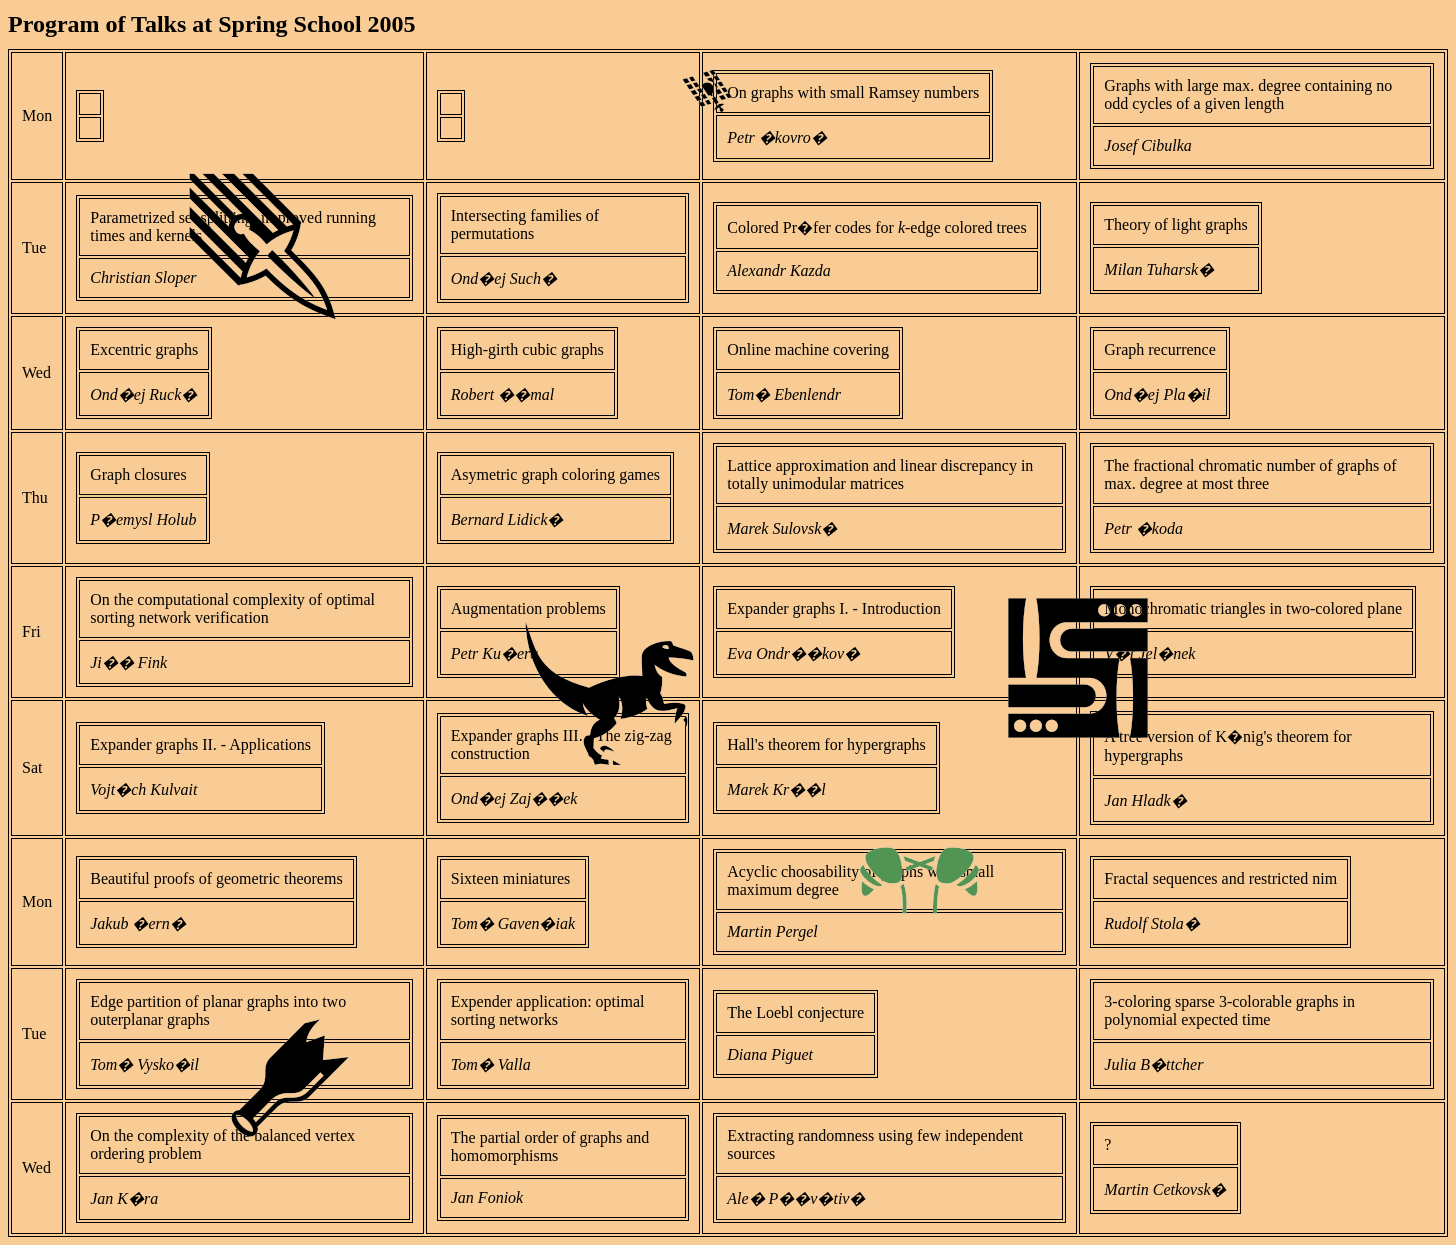 This screenshot has width=1456, height=1245. What do you see at coordinates (707, 92) in the screenshot?
I see `access satellite or space-related features` at bounding box center [707, 92].